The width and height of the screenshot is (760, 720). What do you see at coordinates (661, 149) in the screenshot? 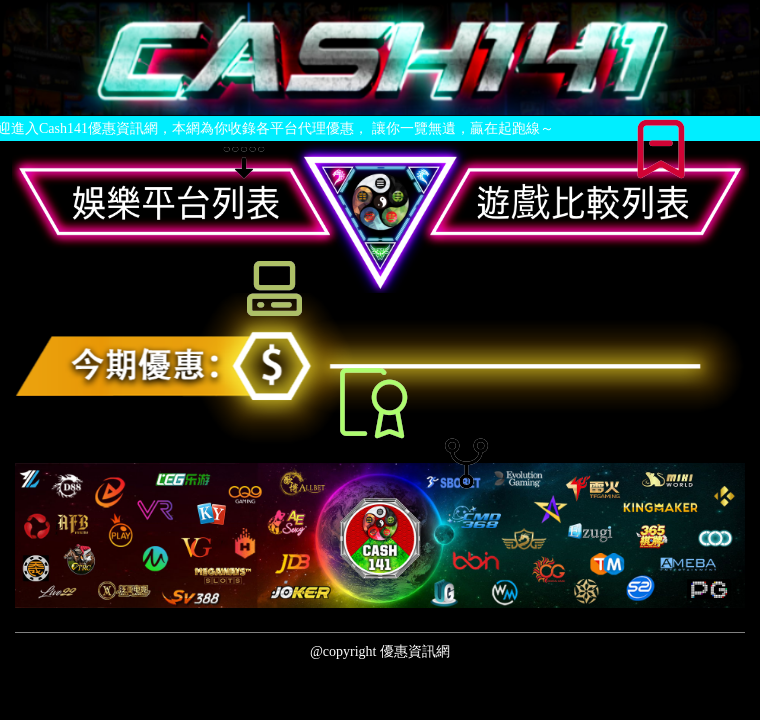
I see `remove from saved bookmarks` at bounding box center [661, 149].